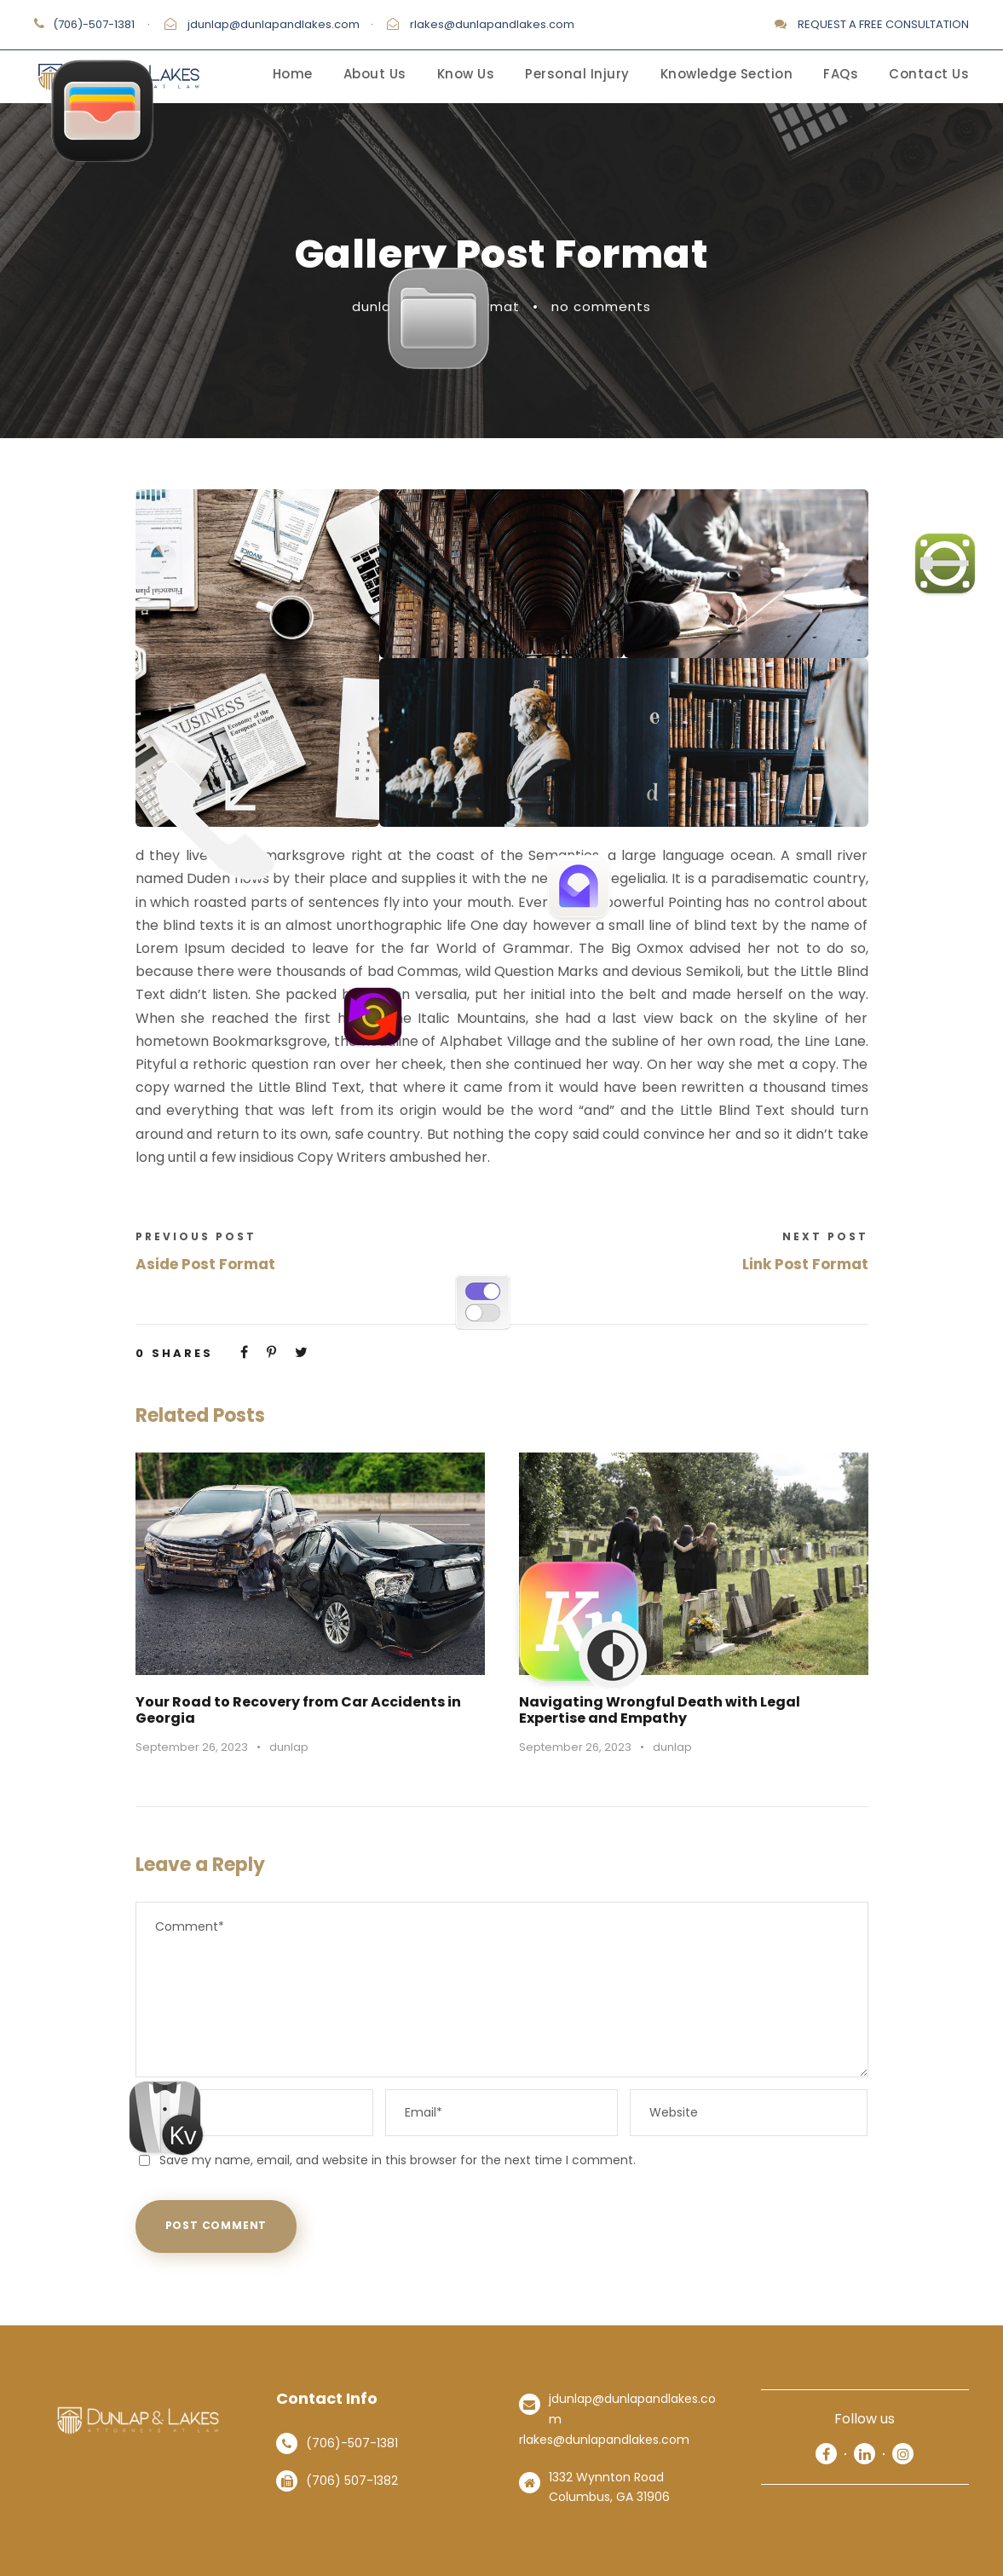  I want to click on open system settings or preferences, so click(482, 1302).